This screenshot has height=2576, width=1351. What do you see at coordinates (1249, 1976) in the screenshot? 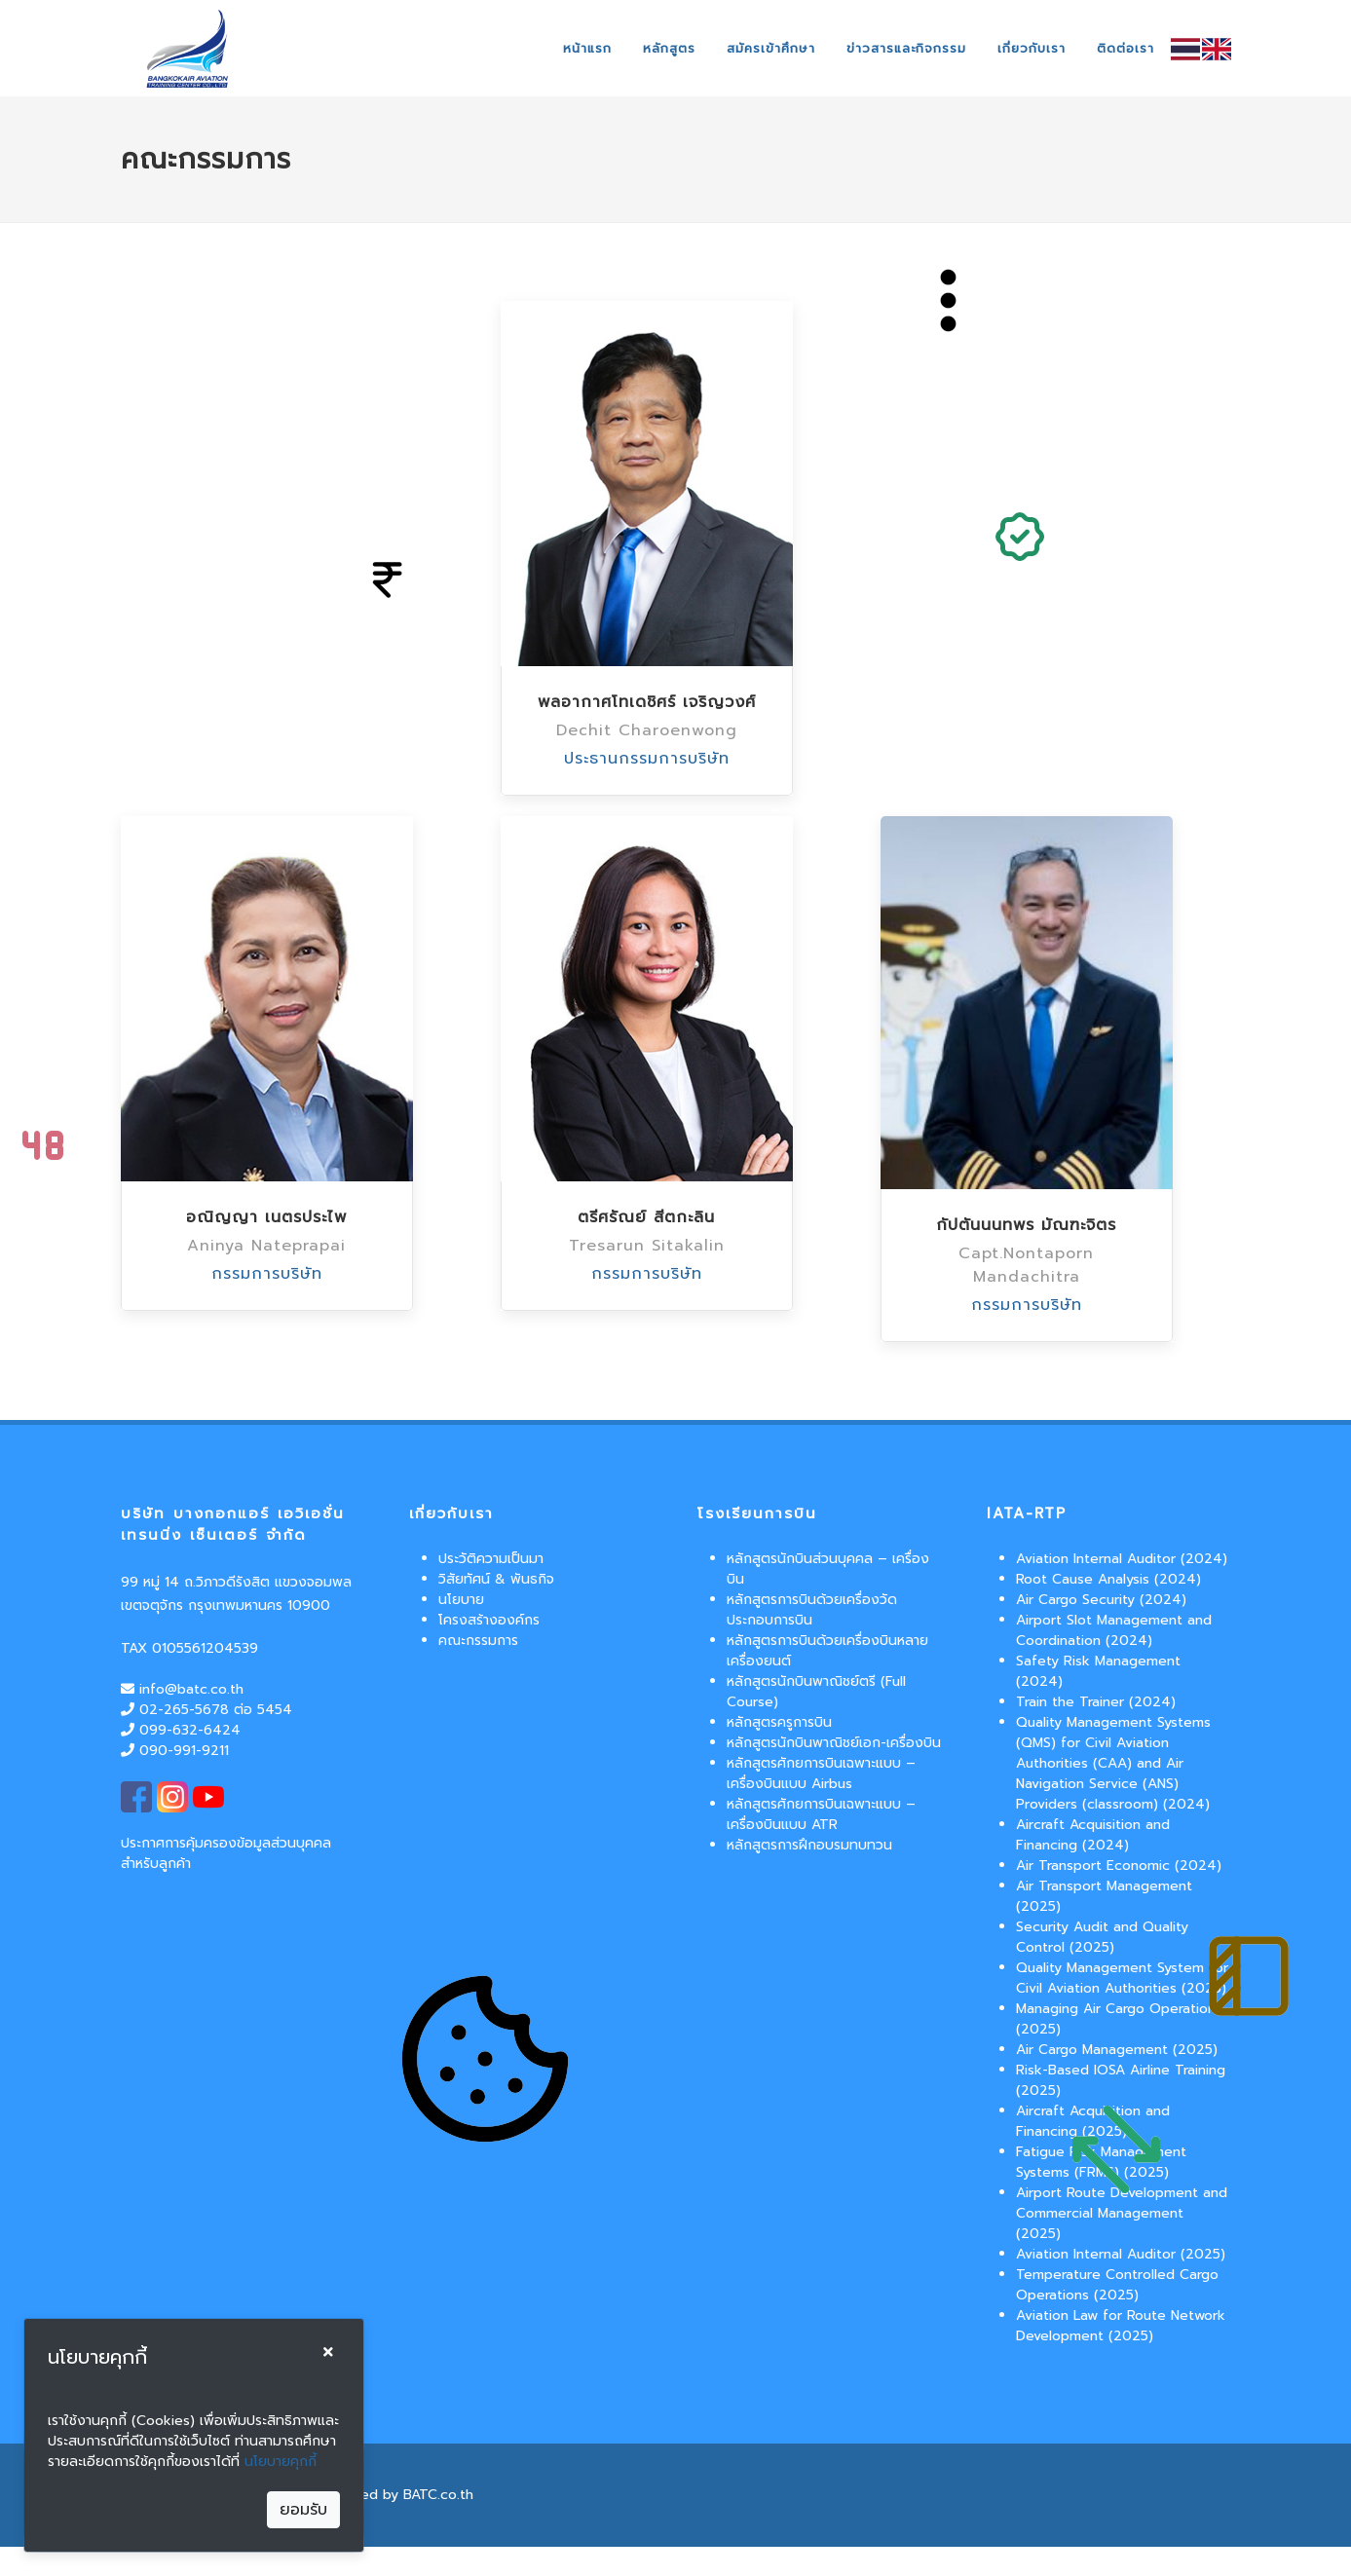
I see `freeze the left column in a spreadsheet` at bounding box center [1249, 1976].